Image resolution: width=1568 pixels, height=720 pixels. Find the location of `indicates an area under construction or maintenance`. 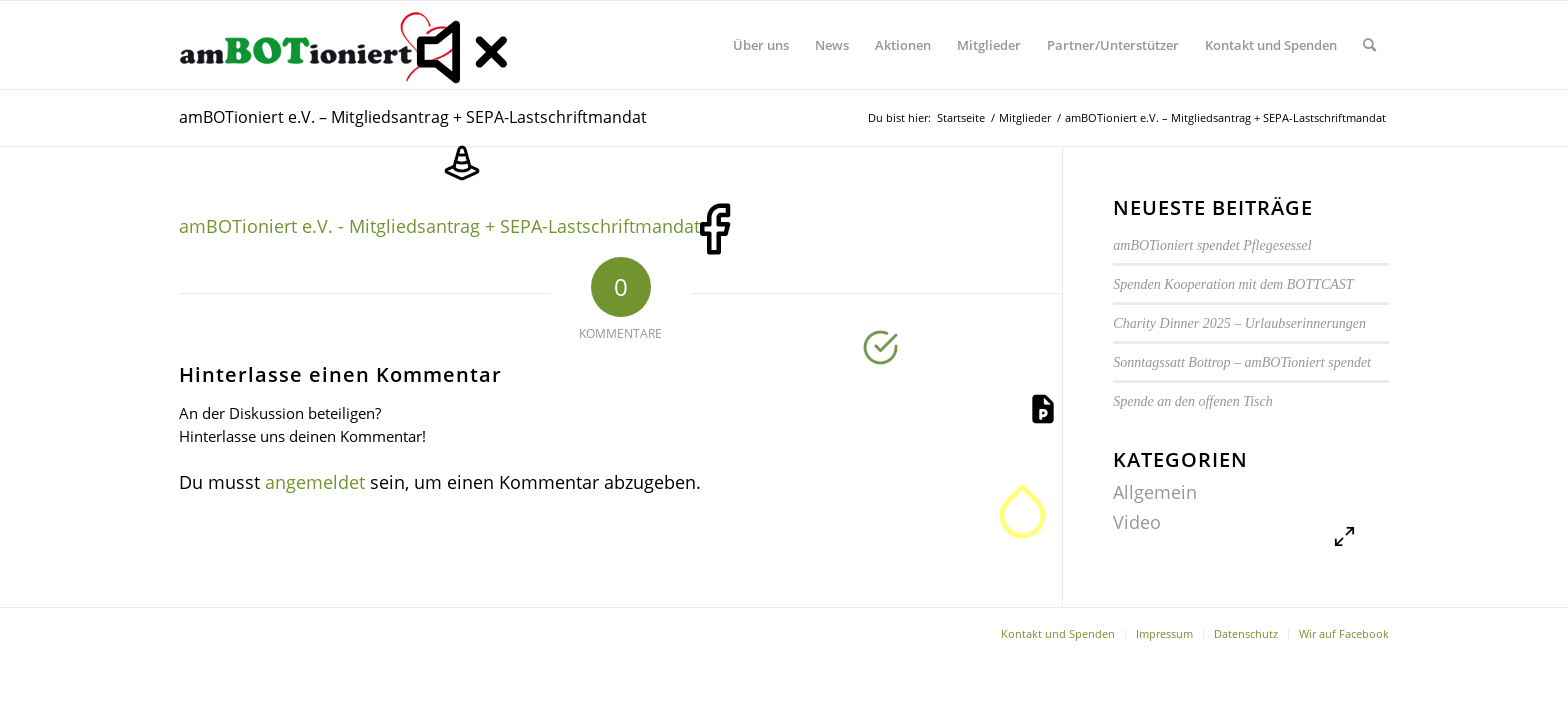

indicates an area under construction or maintenance is located at coordinates (462, 163).